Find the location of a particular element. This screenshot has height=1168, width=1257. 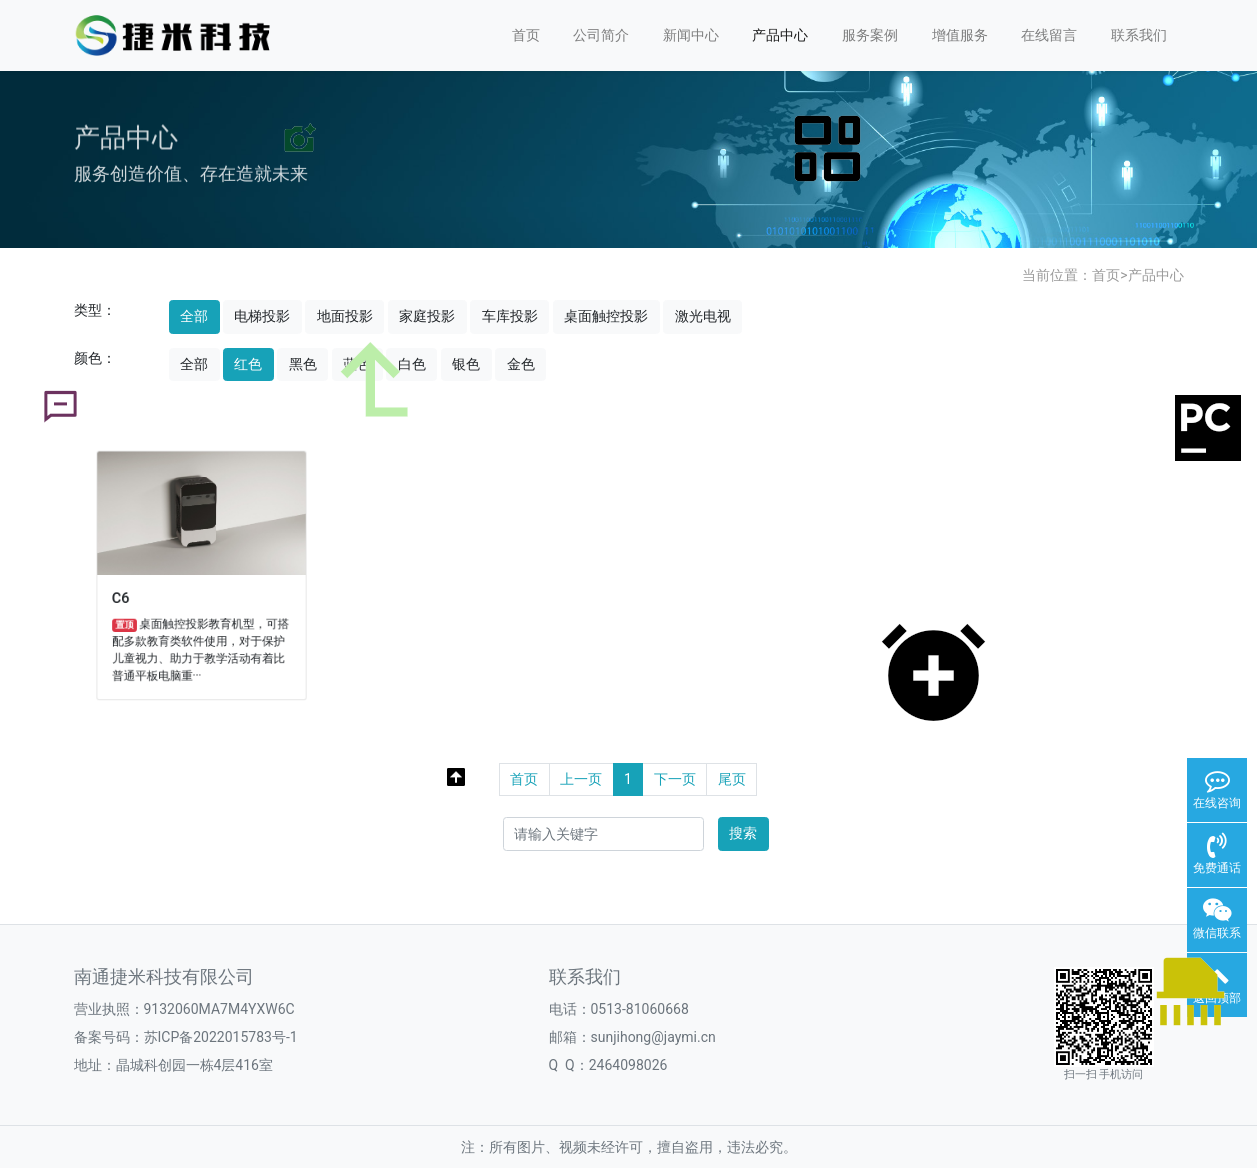

access the dashboard or control panel is located at coordinates (827, 148).